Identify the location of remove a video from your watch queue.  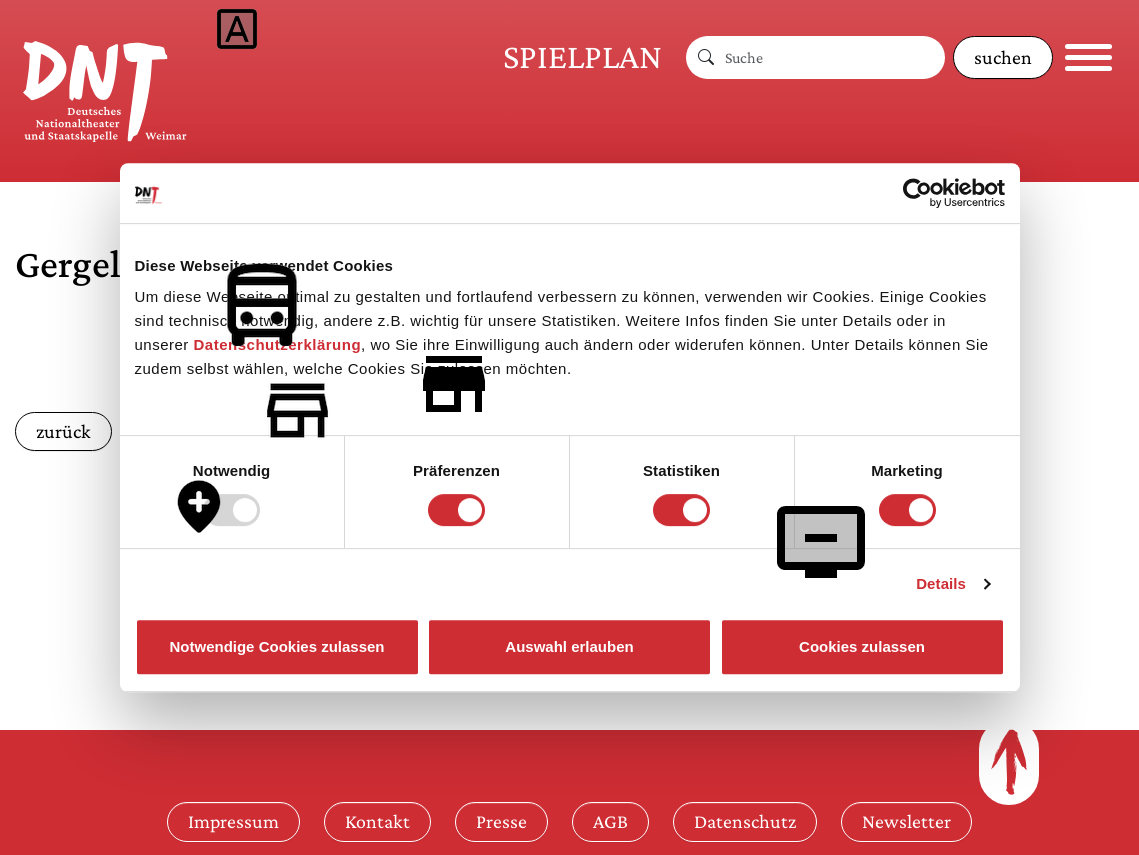
(821, 542).